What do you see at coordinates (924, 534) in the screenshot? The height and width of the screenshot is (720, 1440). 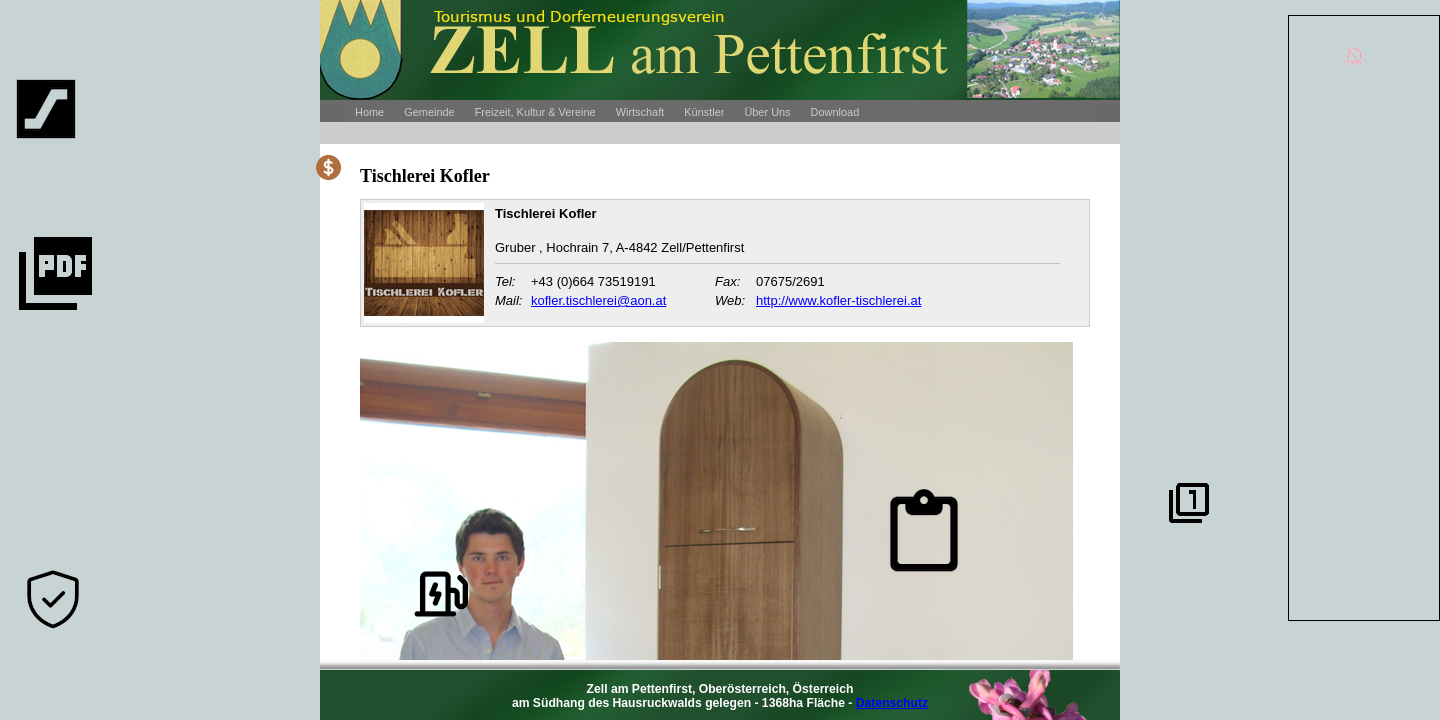 I see `paste content from clipboard` at bounding box center [924, 534].